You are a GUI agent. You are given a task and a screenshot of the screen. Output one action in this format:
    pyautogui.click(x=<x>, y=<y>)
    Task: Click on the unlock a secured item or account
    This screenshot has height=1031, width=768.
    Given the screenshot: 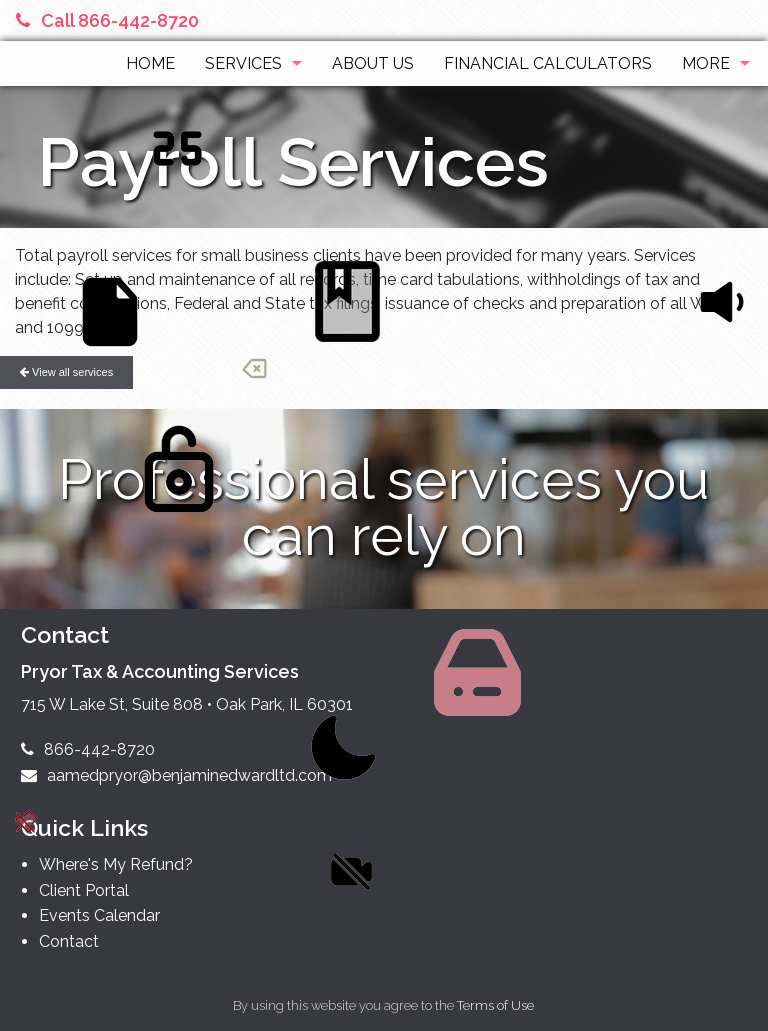 What is the action you would take?
    pyautogui.click(x=179, y=469)
    